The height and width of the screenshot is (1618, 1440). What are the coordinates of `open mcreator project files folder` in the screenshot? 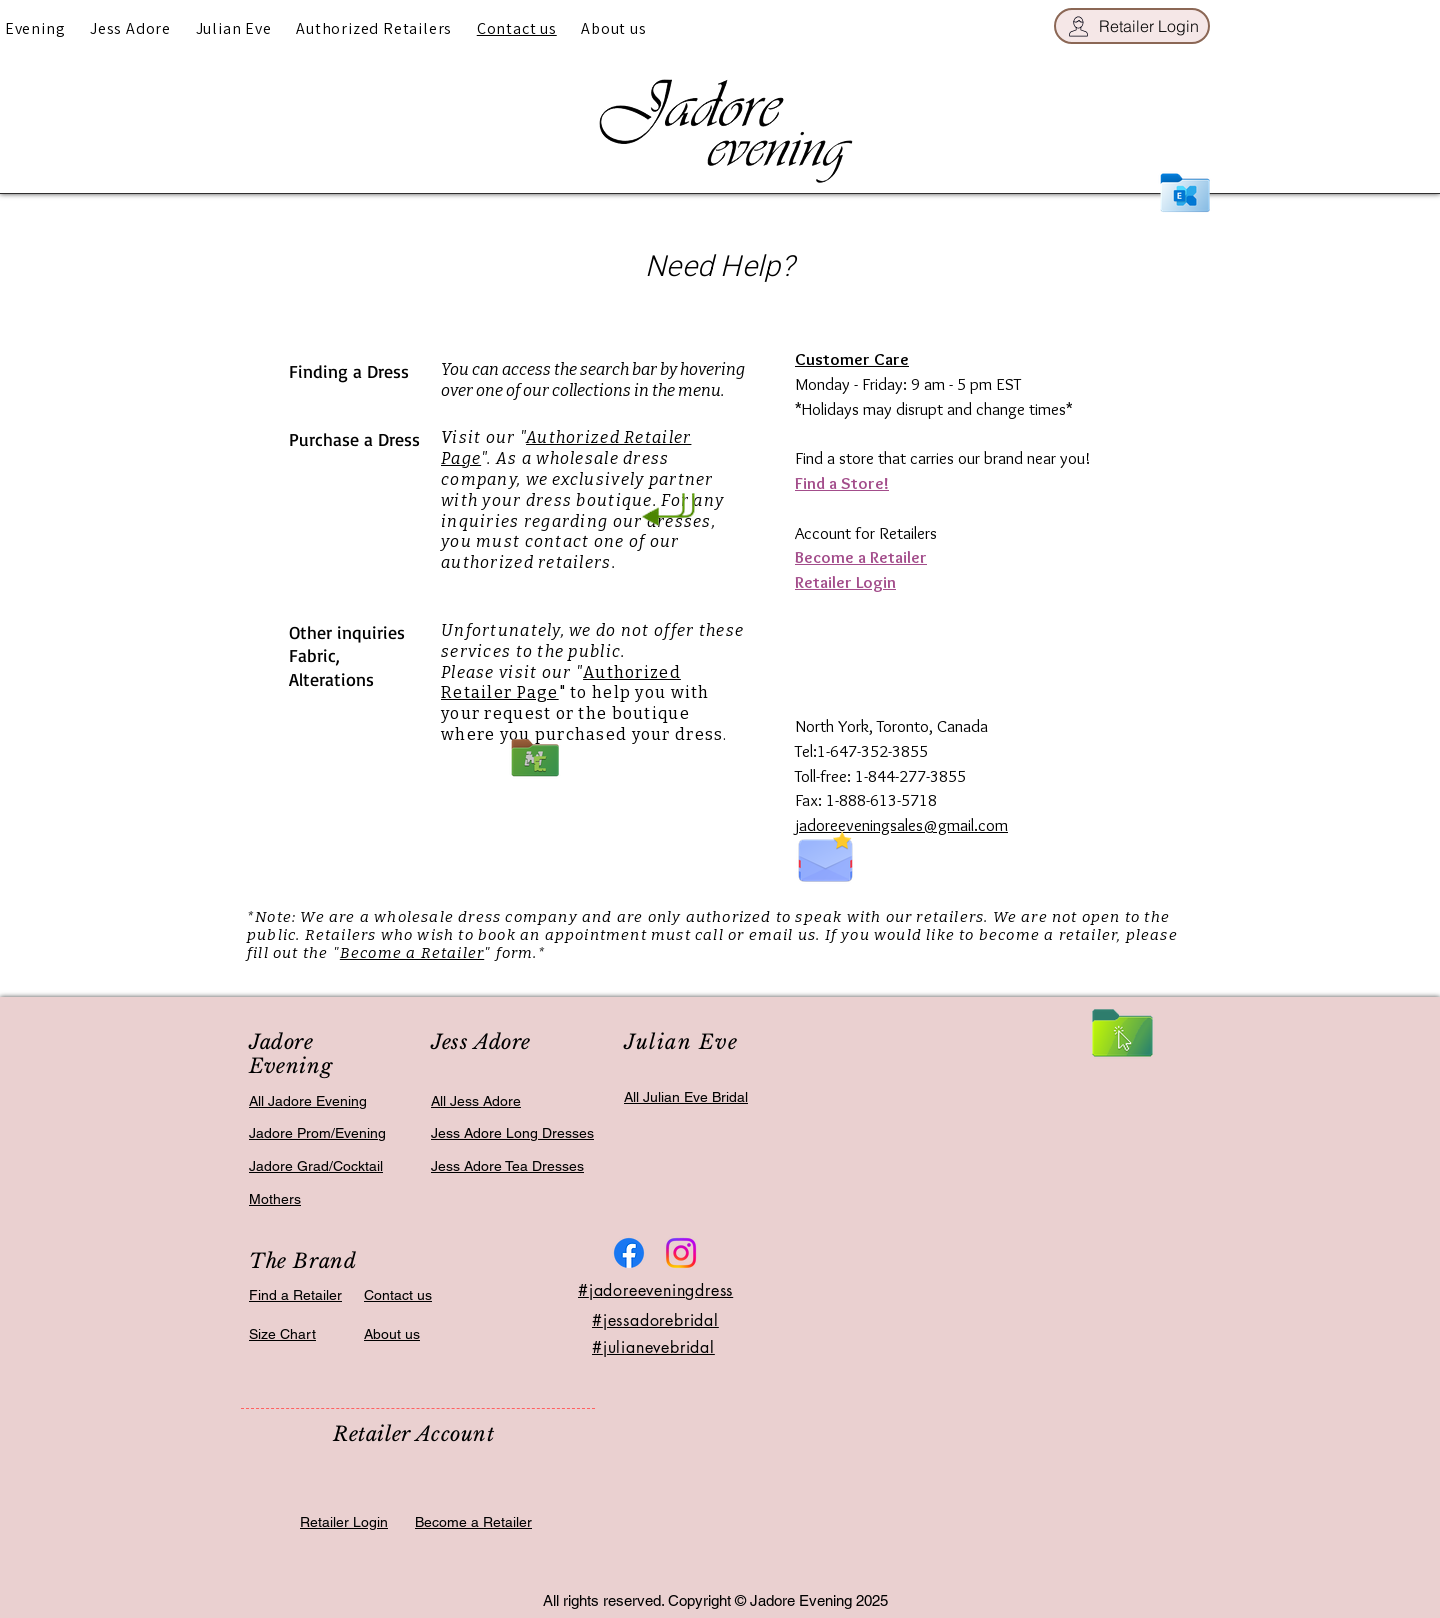 It's located at (535, 759).